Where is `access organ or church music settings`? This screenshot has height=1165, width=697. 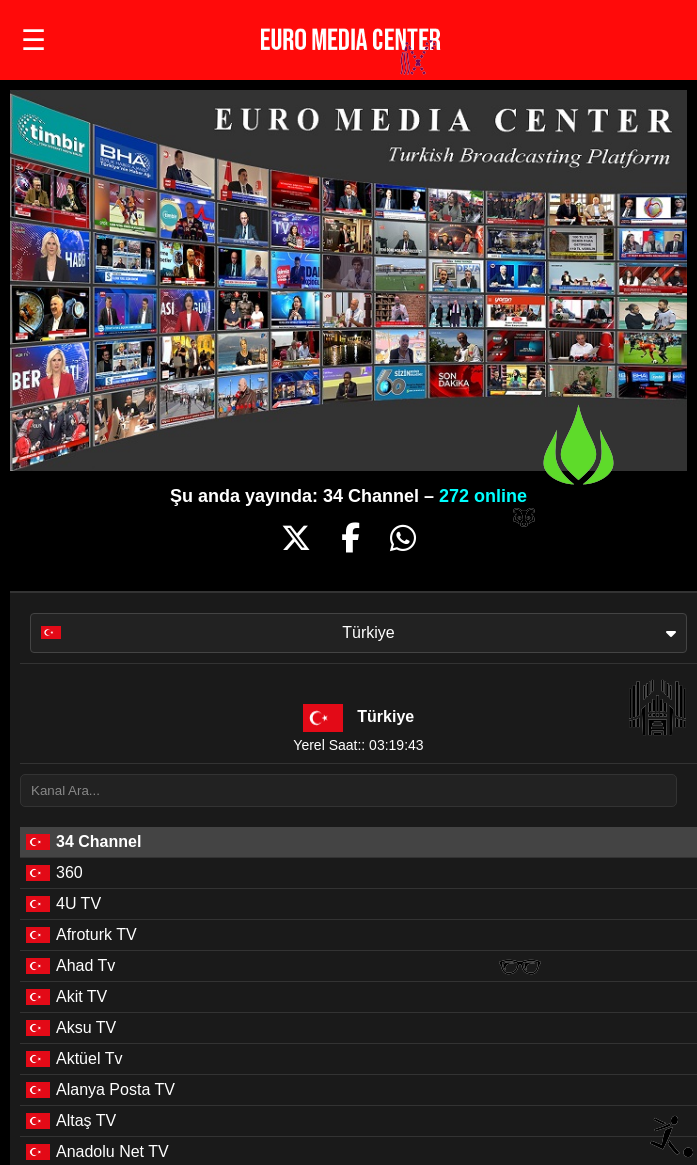 access organ or church music settings is located at coordinates (657, 706).